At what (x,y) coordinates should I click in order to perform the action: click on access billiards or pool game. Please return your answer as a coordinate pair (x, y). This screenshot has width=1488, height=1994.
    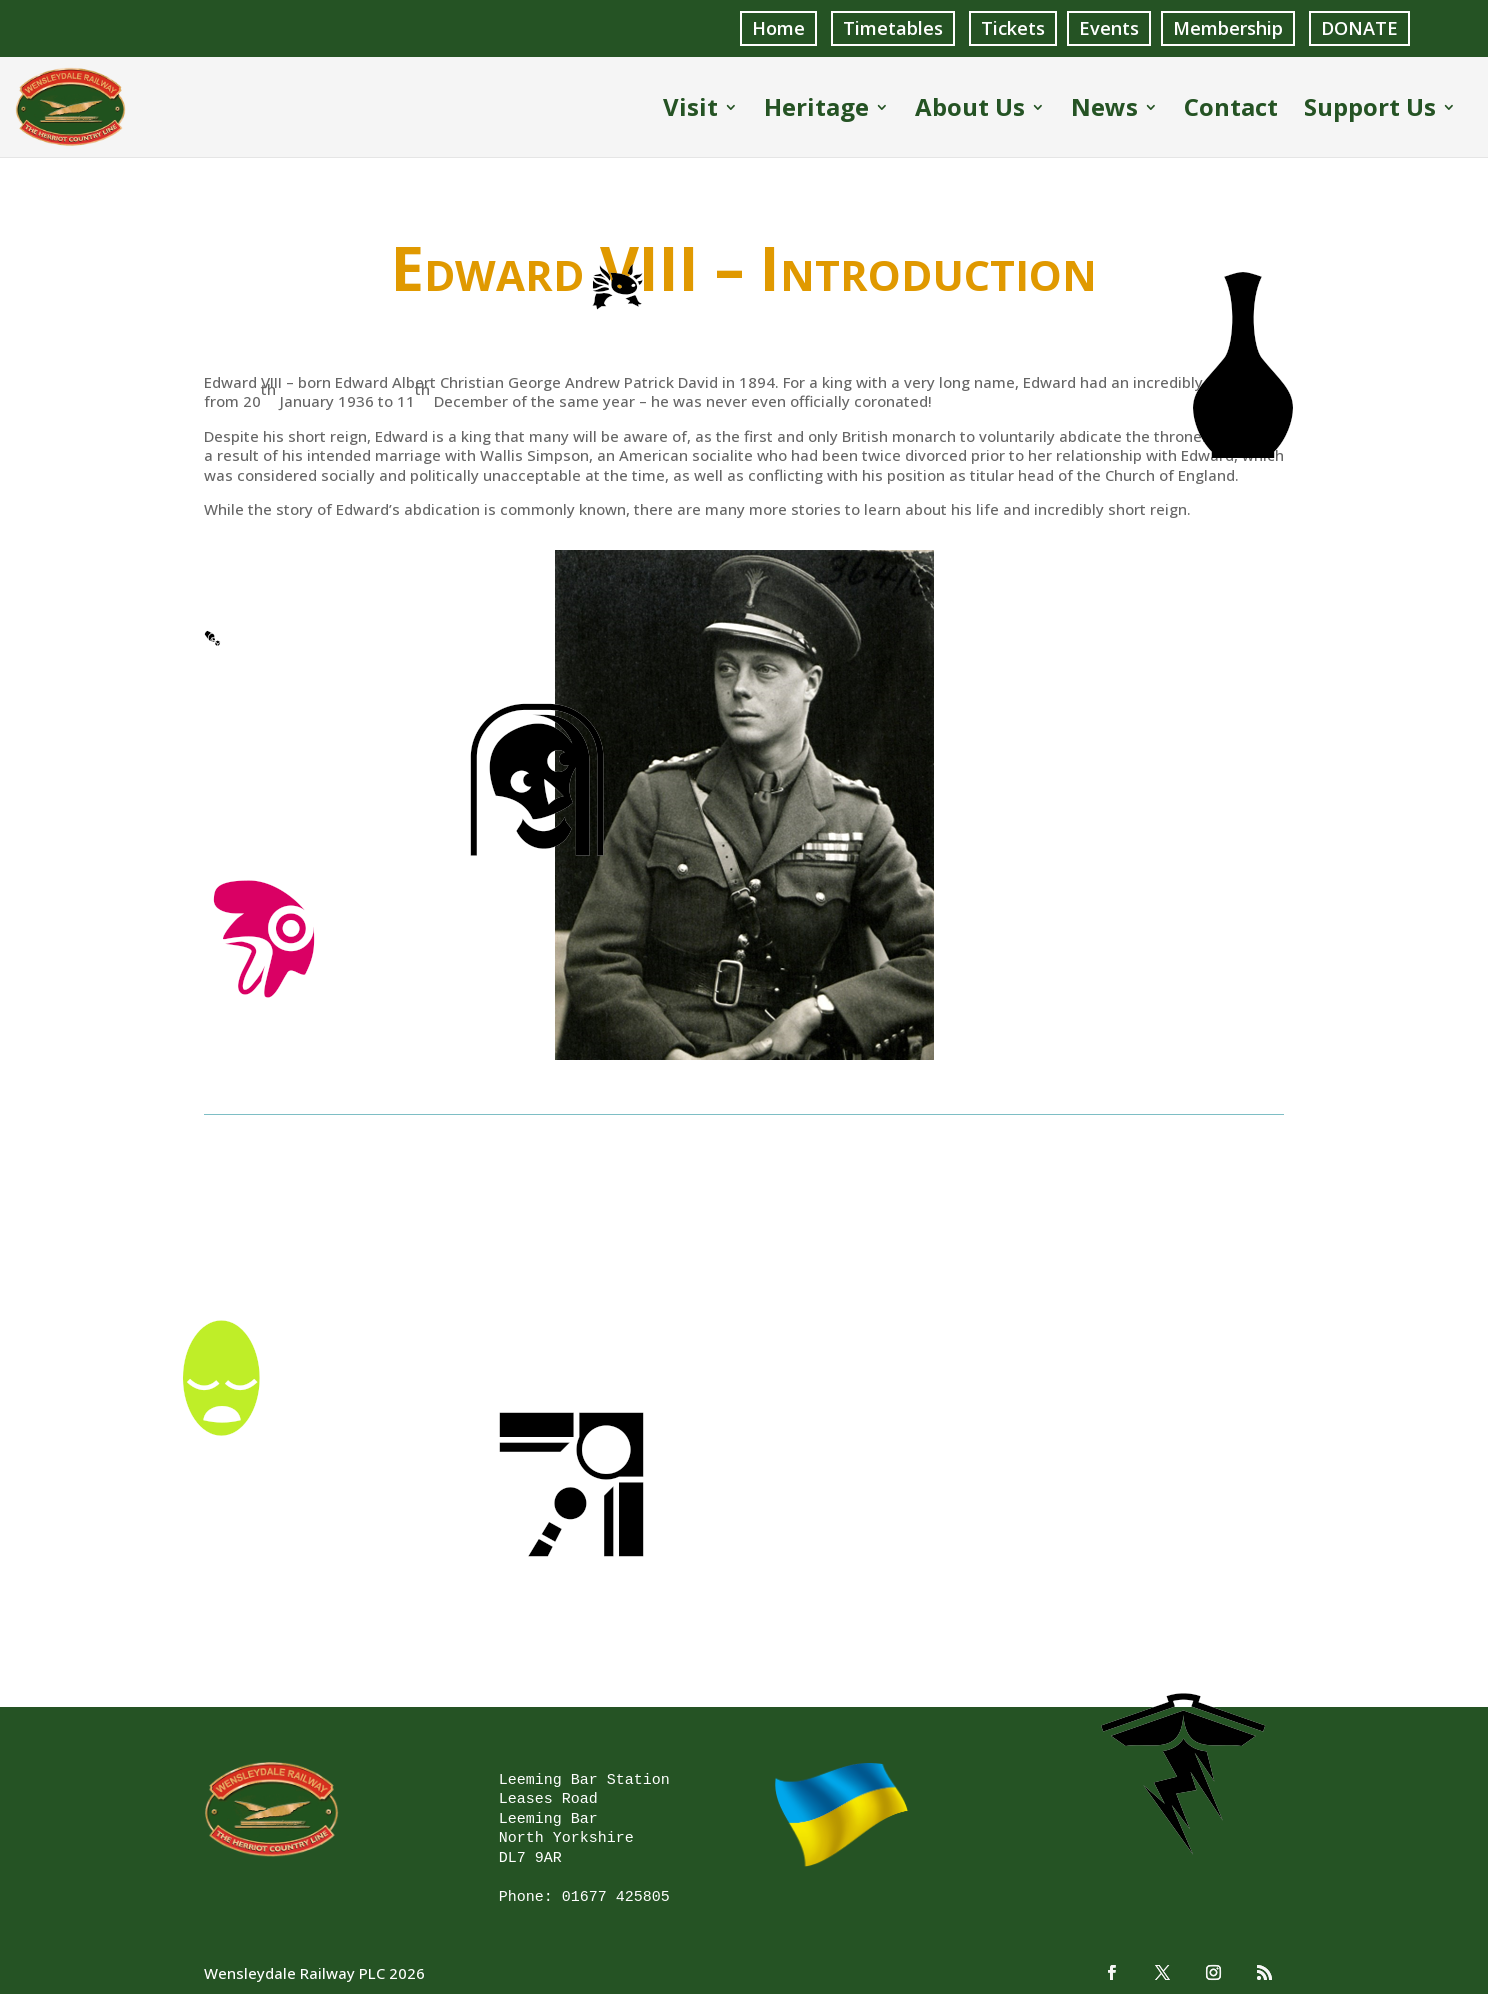
    Looking at the image, I should click on (571, 1484).